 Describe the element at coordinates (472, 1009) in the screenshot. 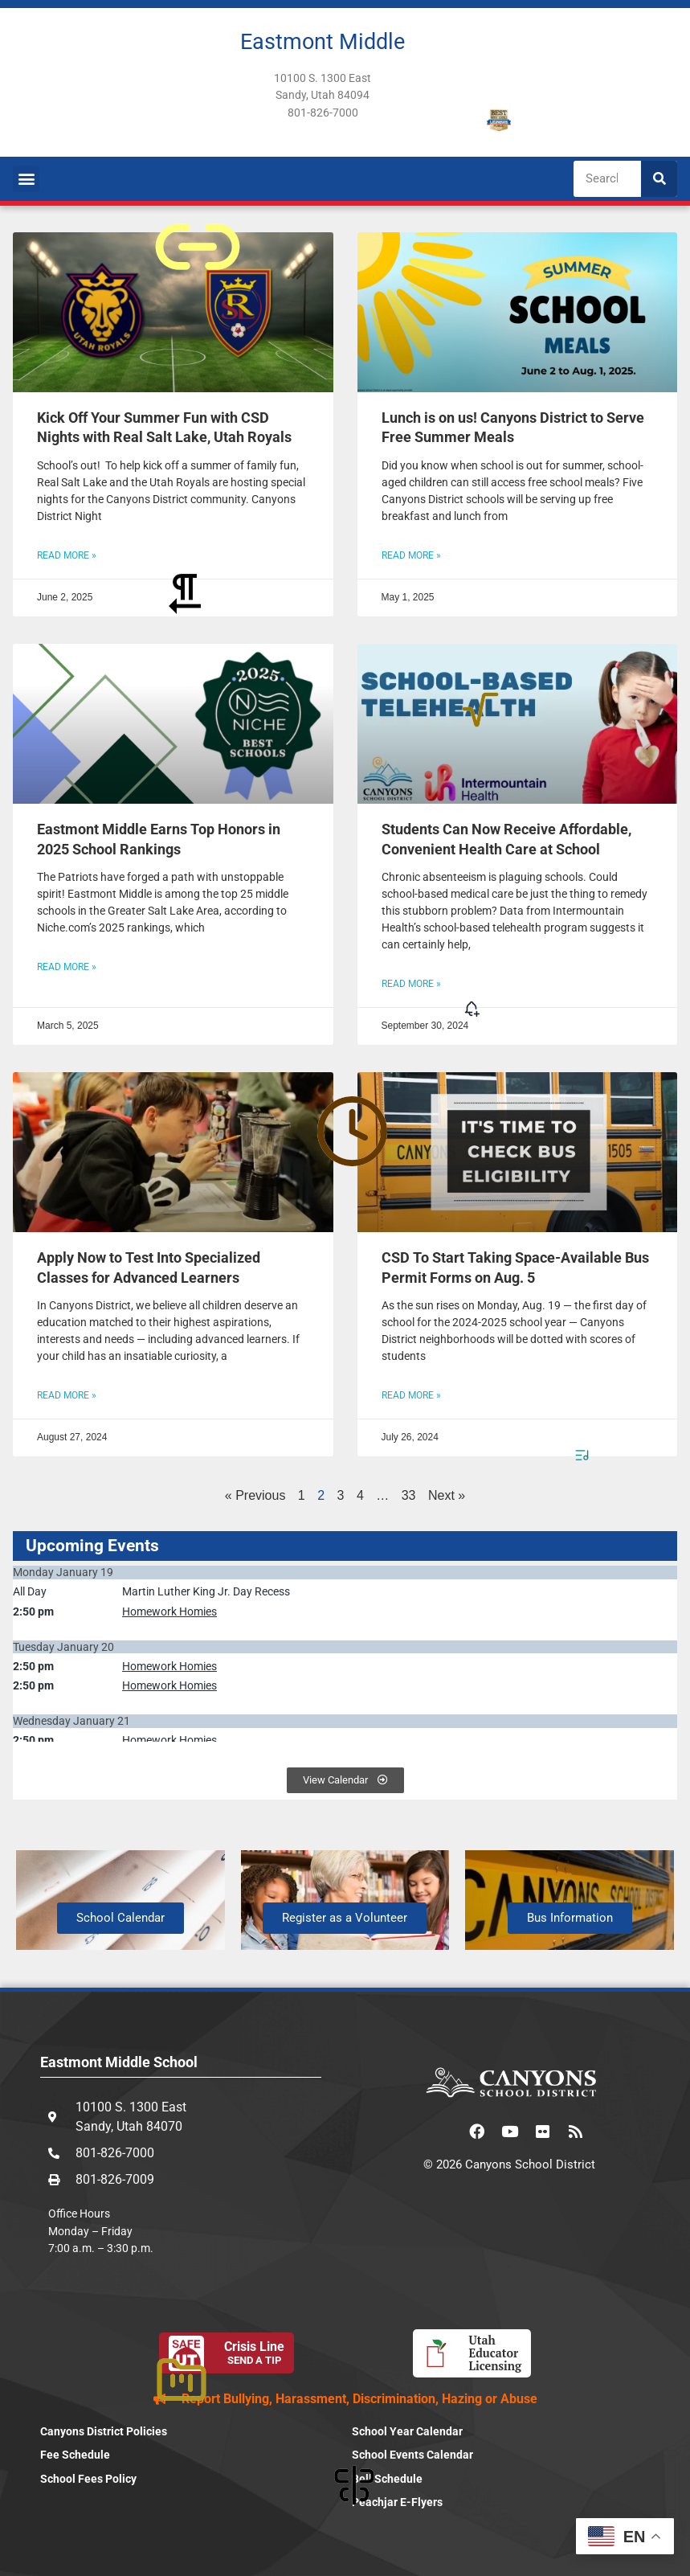

I see `add a new notification or alert` at that location.